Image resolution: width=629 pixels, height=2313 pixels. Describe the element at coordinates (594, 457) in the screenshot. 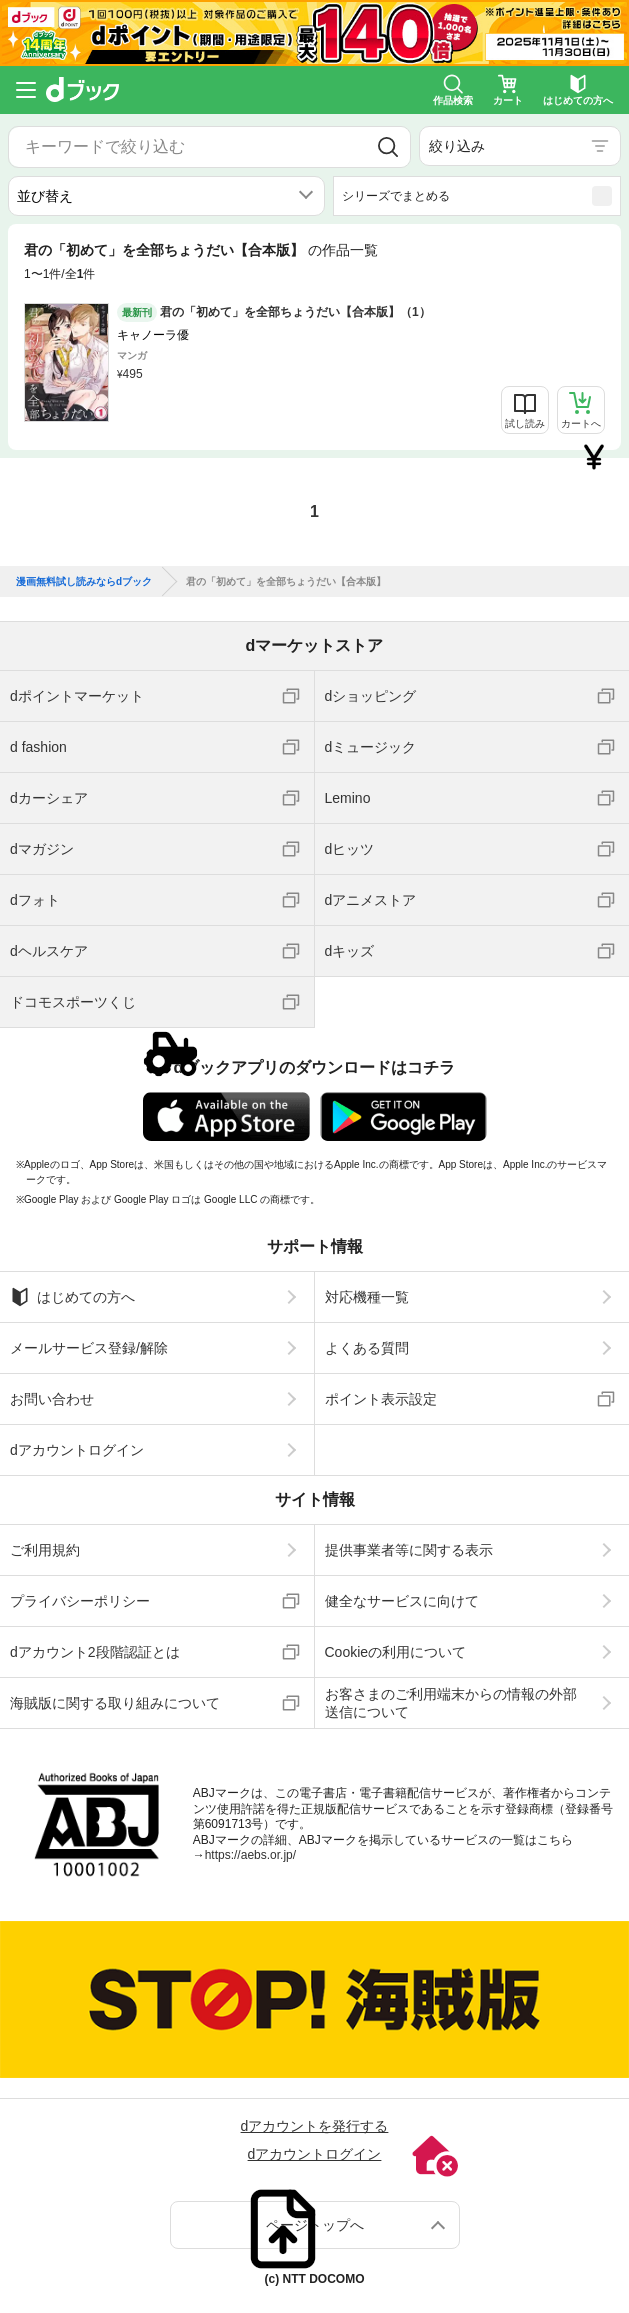

I see `indicates chinese yuan currency` at that location.